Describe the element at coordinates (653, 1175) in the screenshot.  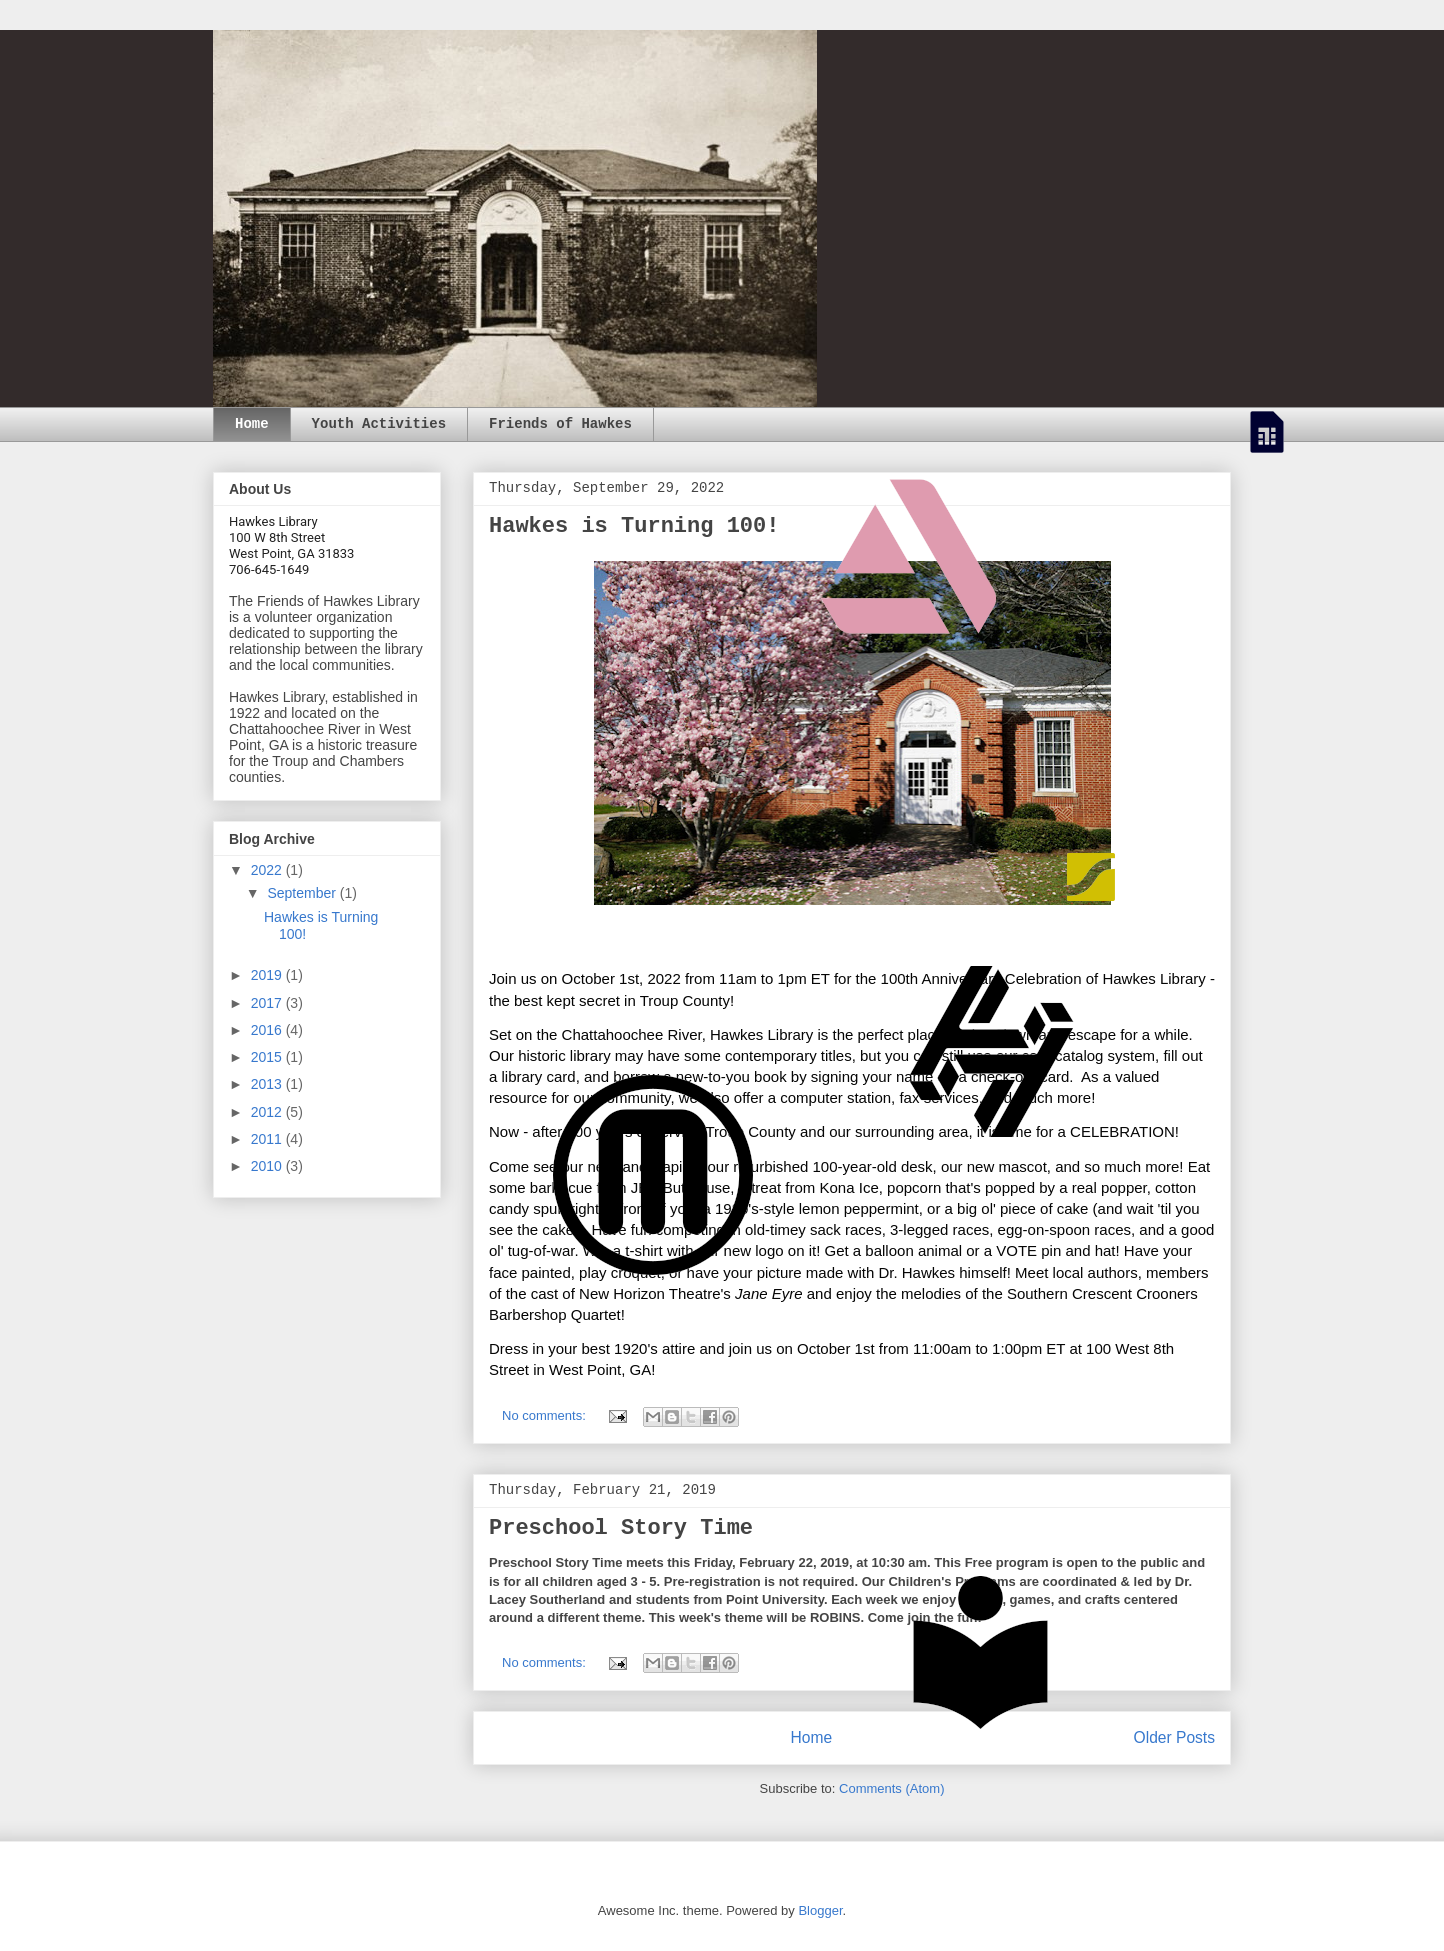
I see `makerbot logo` at that location.